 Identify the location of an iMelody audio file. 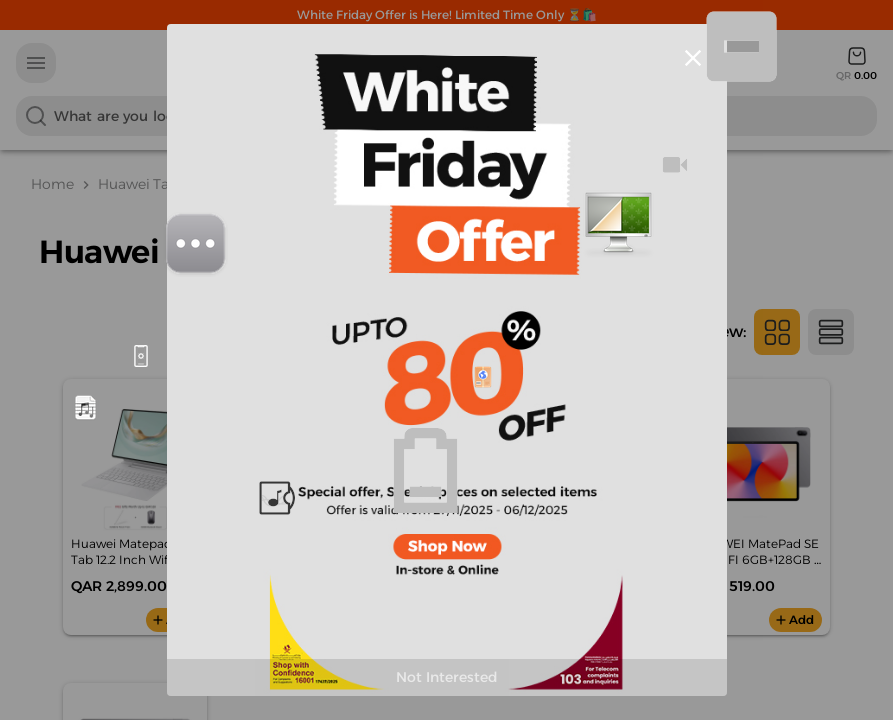
(85, 407).